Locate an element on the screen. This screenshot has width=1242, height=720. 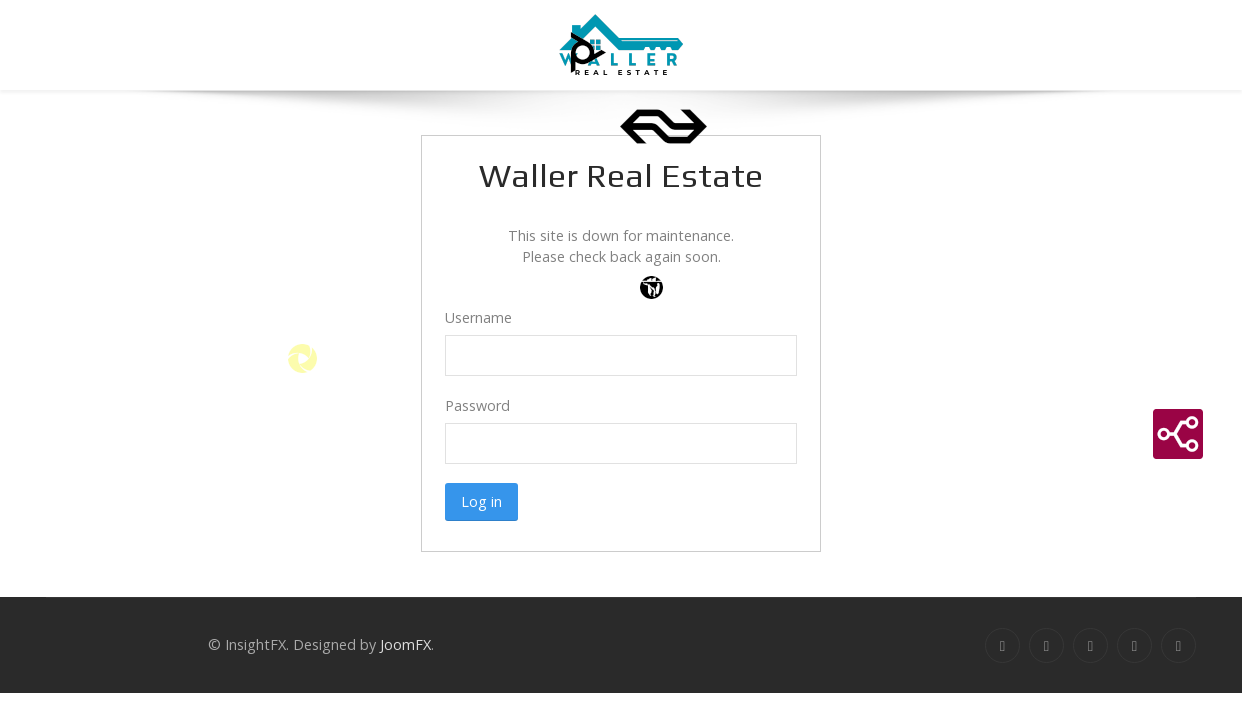
open the Nederlandse Spoorwegen (NS) Dutch railways app is located at coordinates (663, 126).